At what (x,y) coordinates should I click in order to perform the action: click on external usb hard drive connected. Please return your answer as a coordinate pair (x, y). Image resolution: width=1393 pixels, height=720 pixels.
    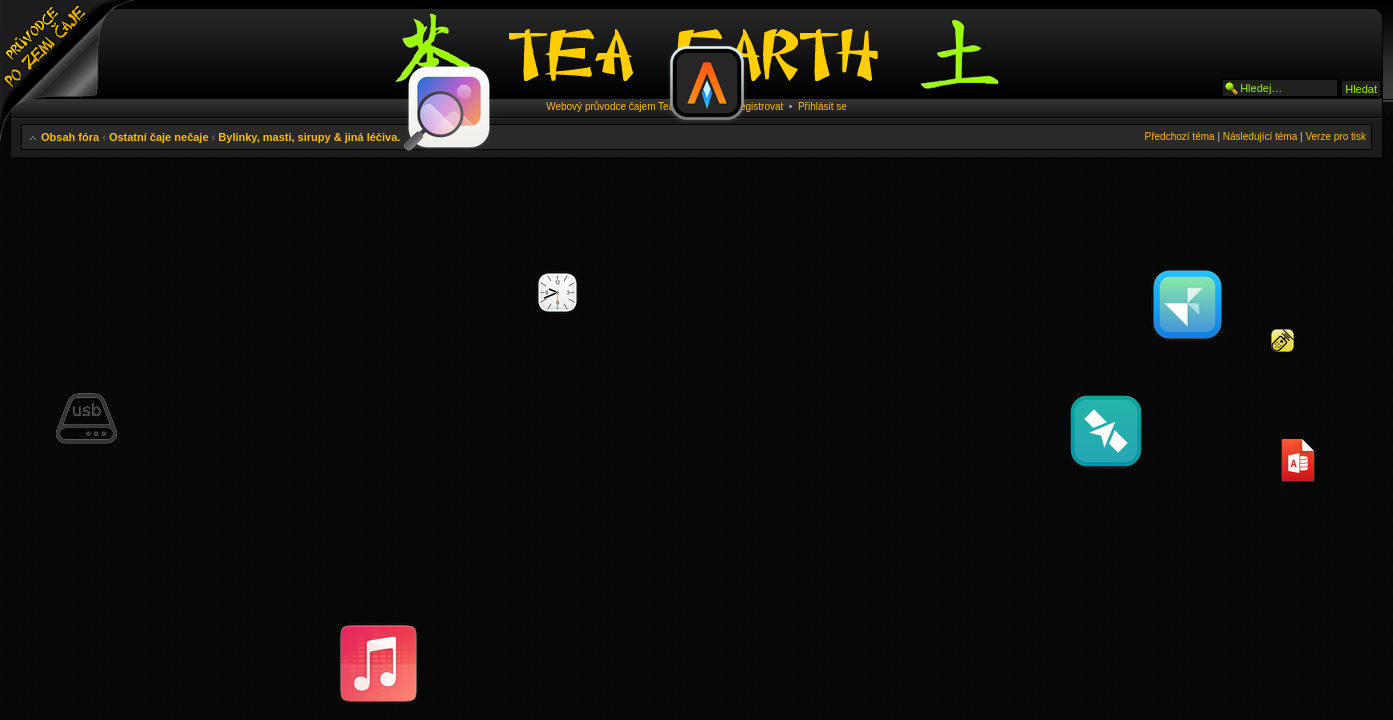
    Looking at the image, I should click on (86, 416).